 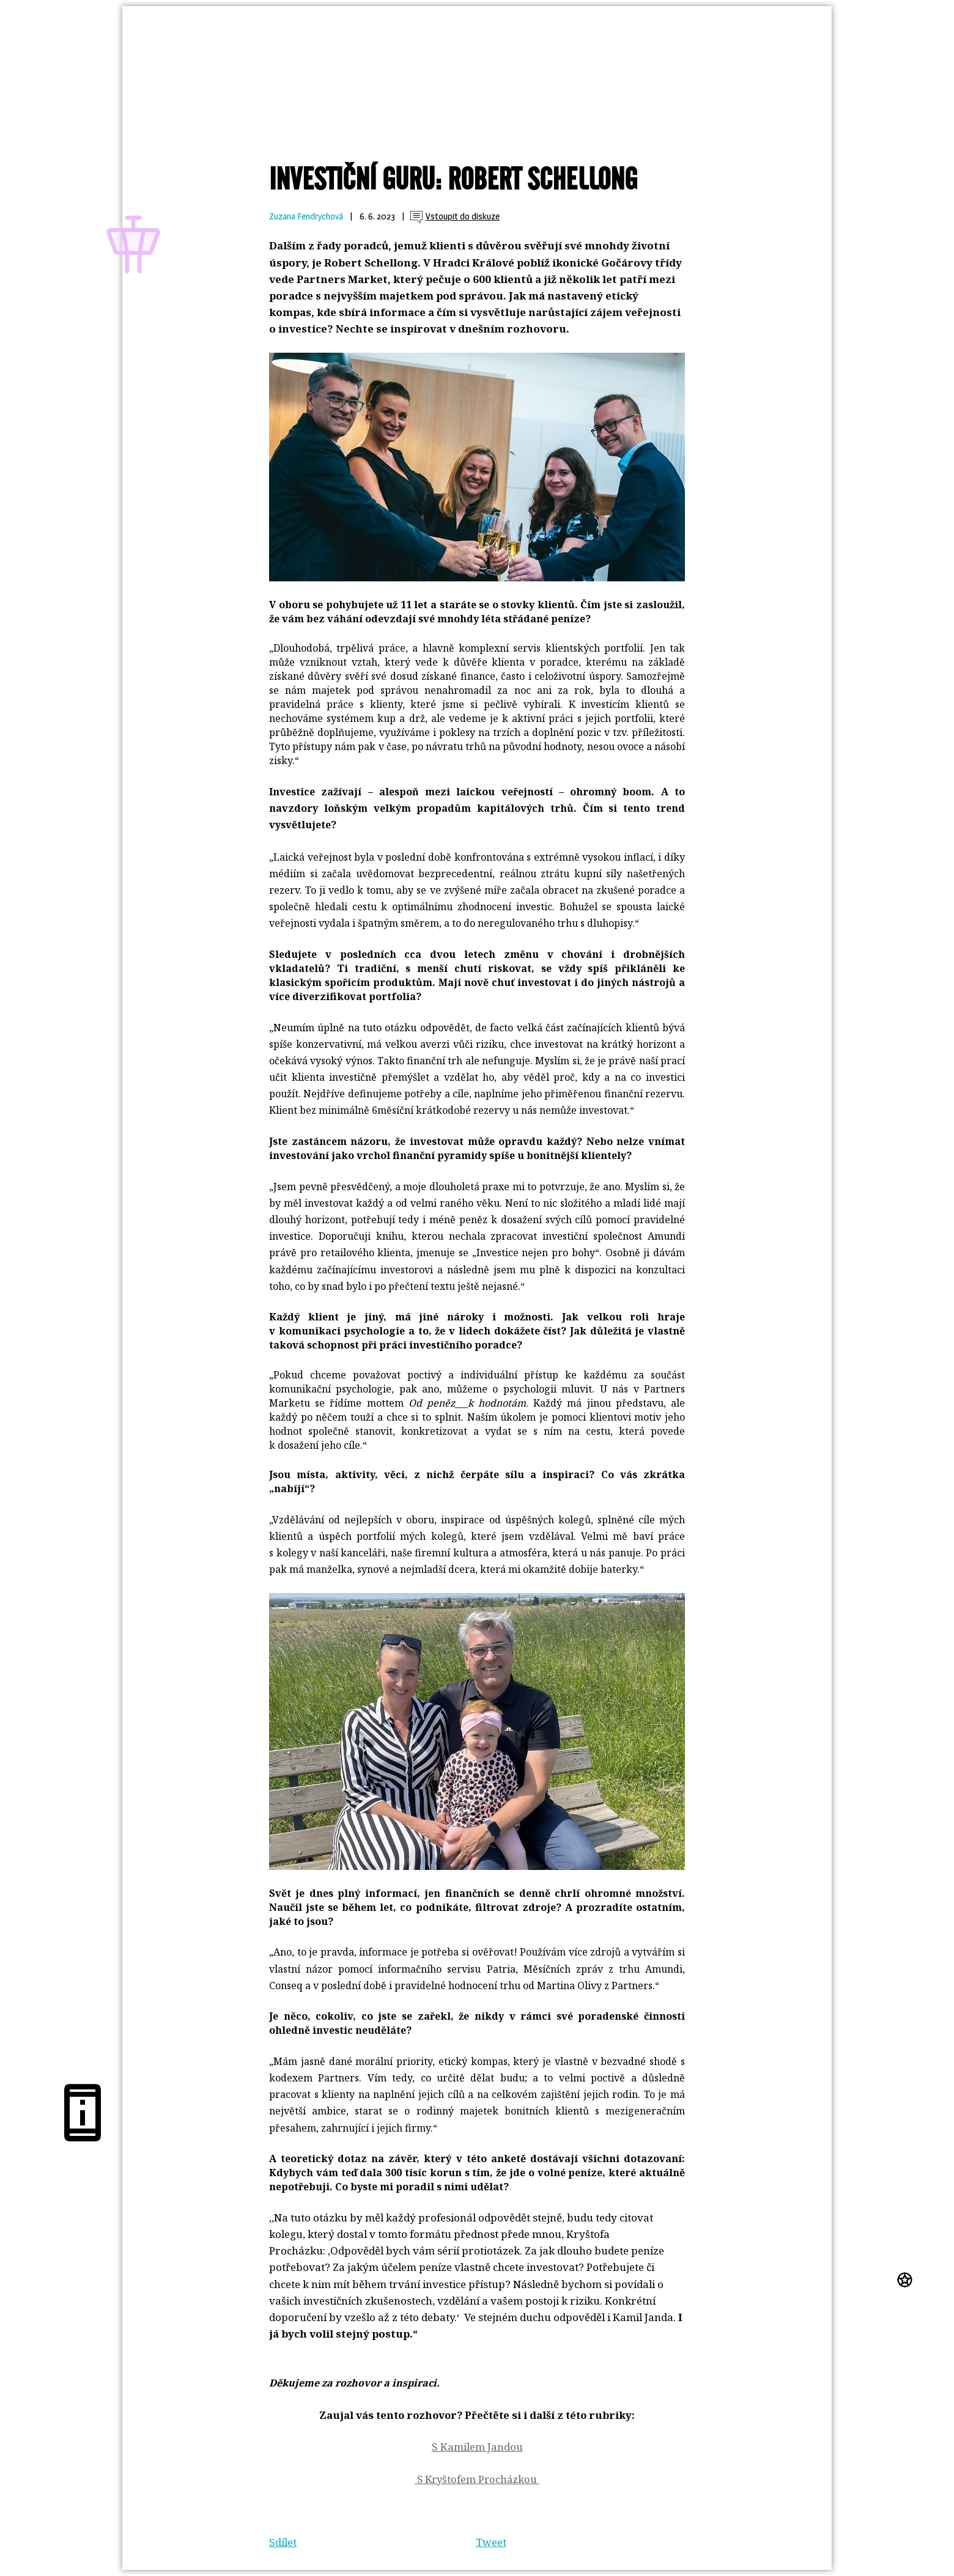 What do you see at coordinates (83, 2113) in the screenshot?
I see `view device information` at bounding box center [83, 2113].